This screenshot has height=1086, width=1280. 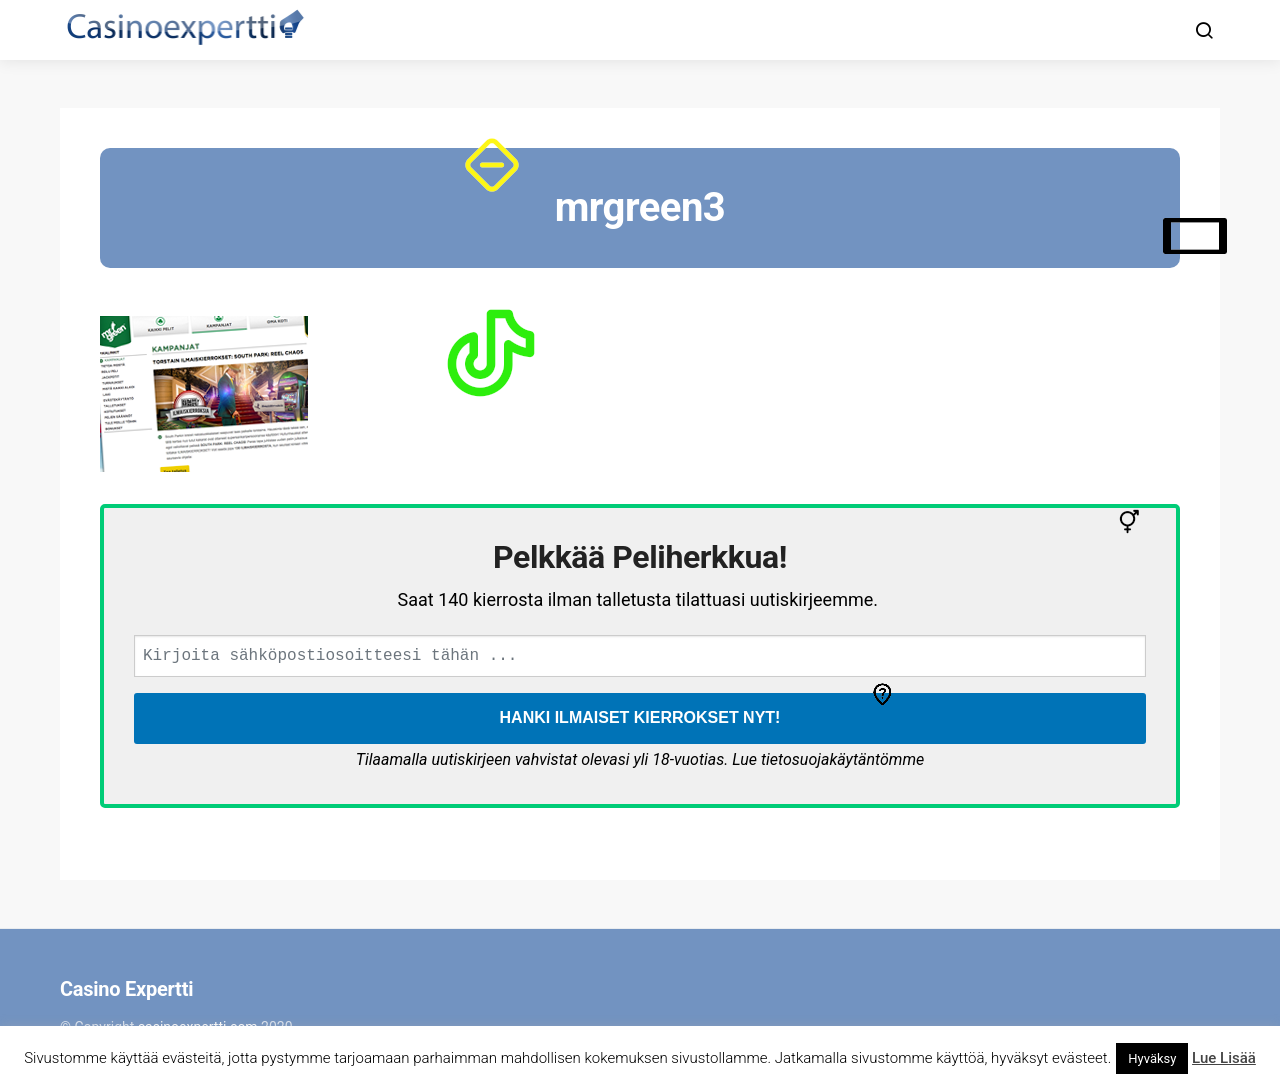 What do you see at coordinates (1129, 521) in the screenshot?
I see `select gender or sex options` at bounding box center [1129, 521].